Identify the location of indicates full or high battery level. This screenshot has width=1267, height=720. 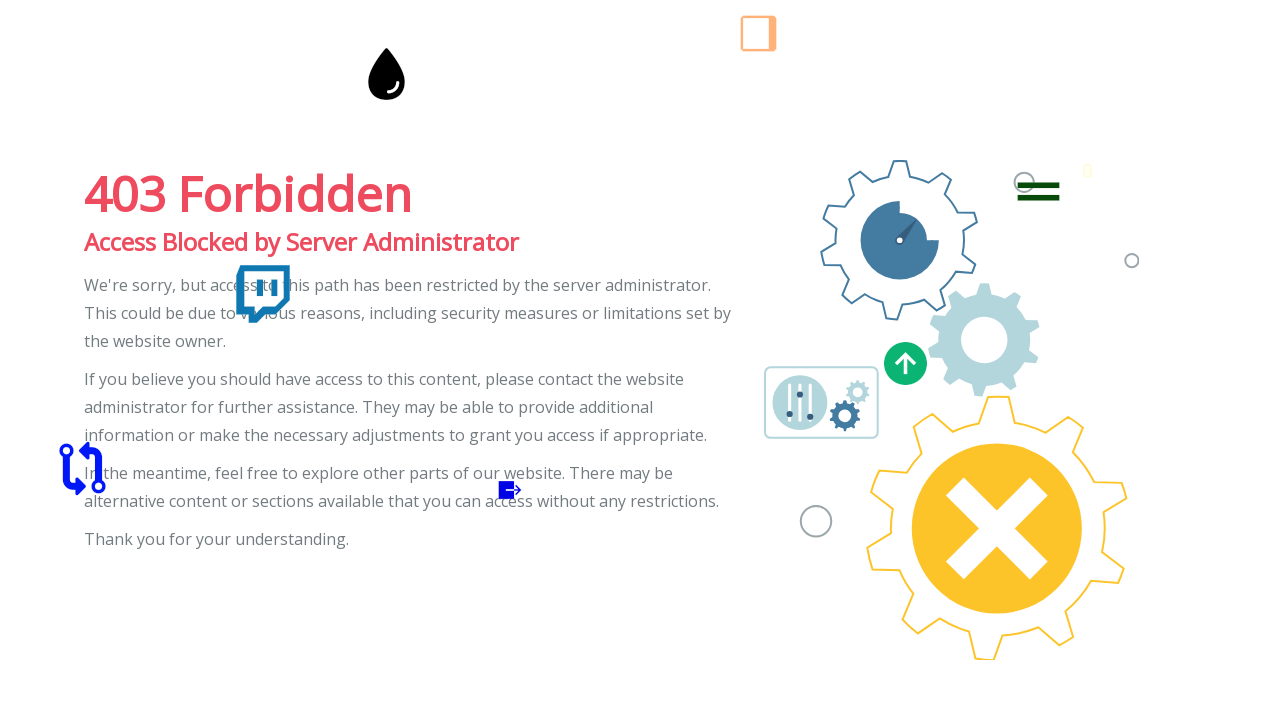
(1087, 170).